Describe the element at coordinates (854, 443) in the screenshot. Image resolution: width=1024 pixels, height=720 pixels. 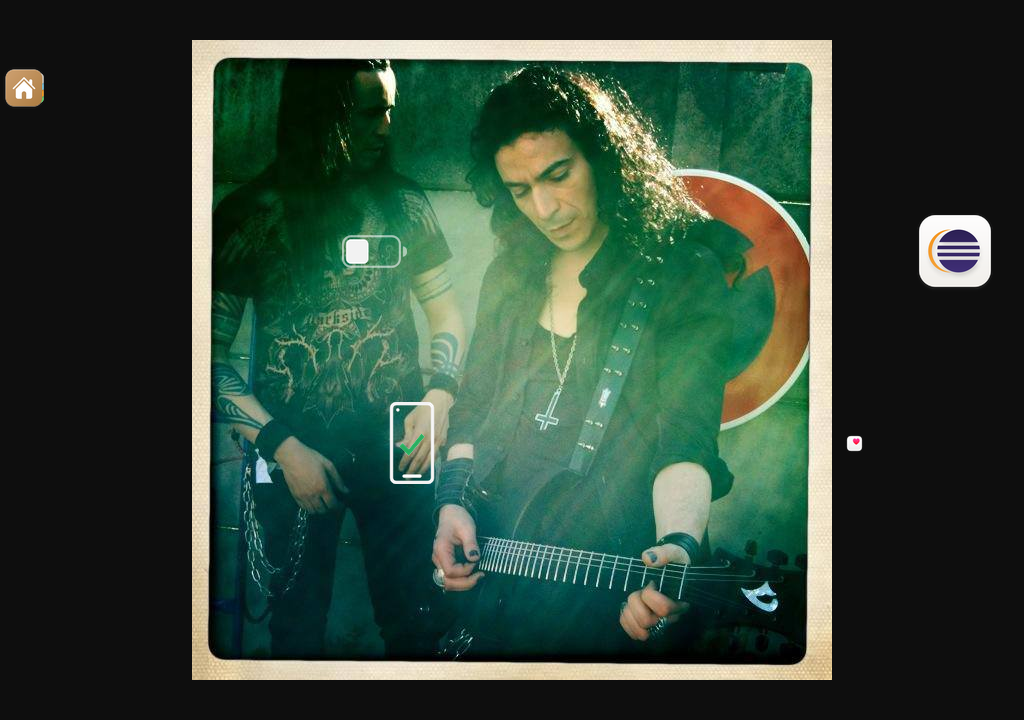
I see `open the Health app to view fitness and wellness data` at that location.